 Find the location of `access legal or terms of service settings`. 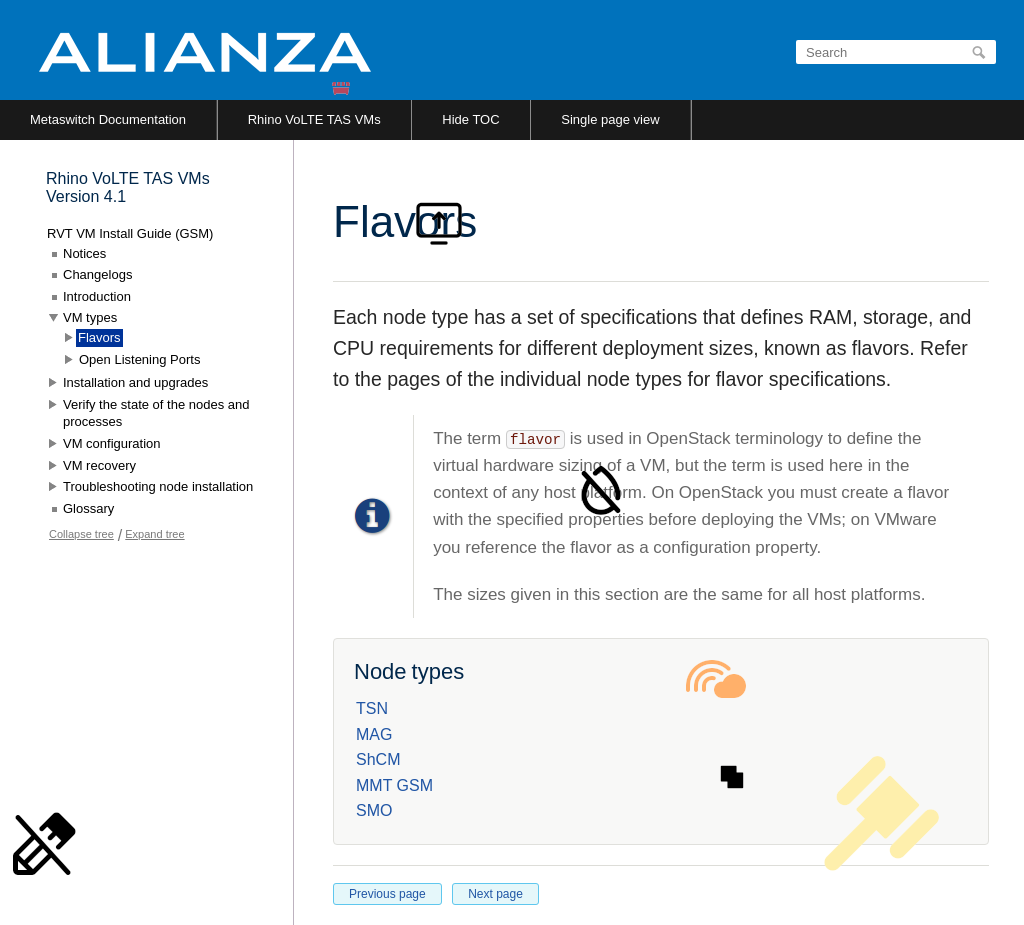

access legal or terms of service settings is located at coordinates (877, 817).